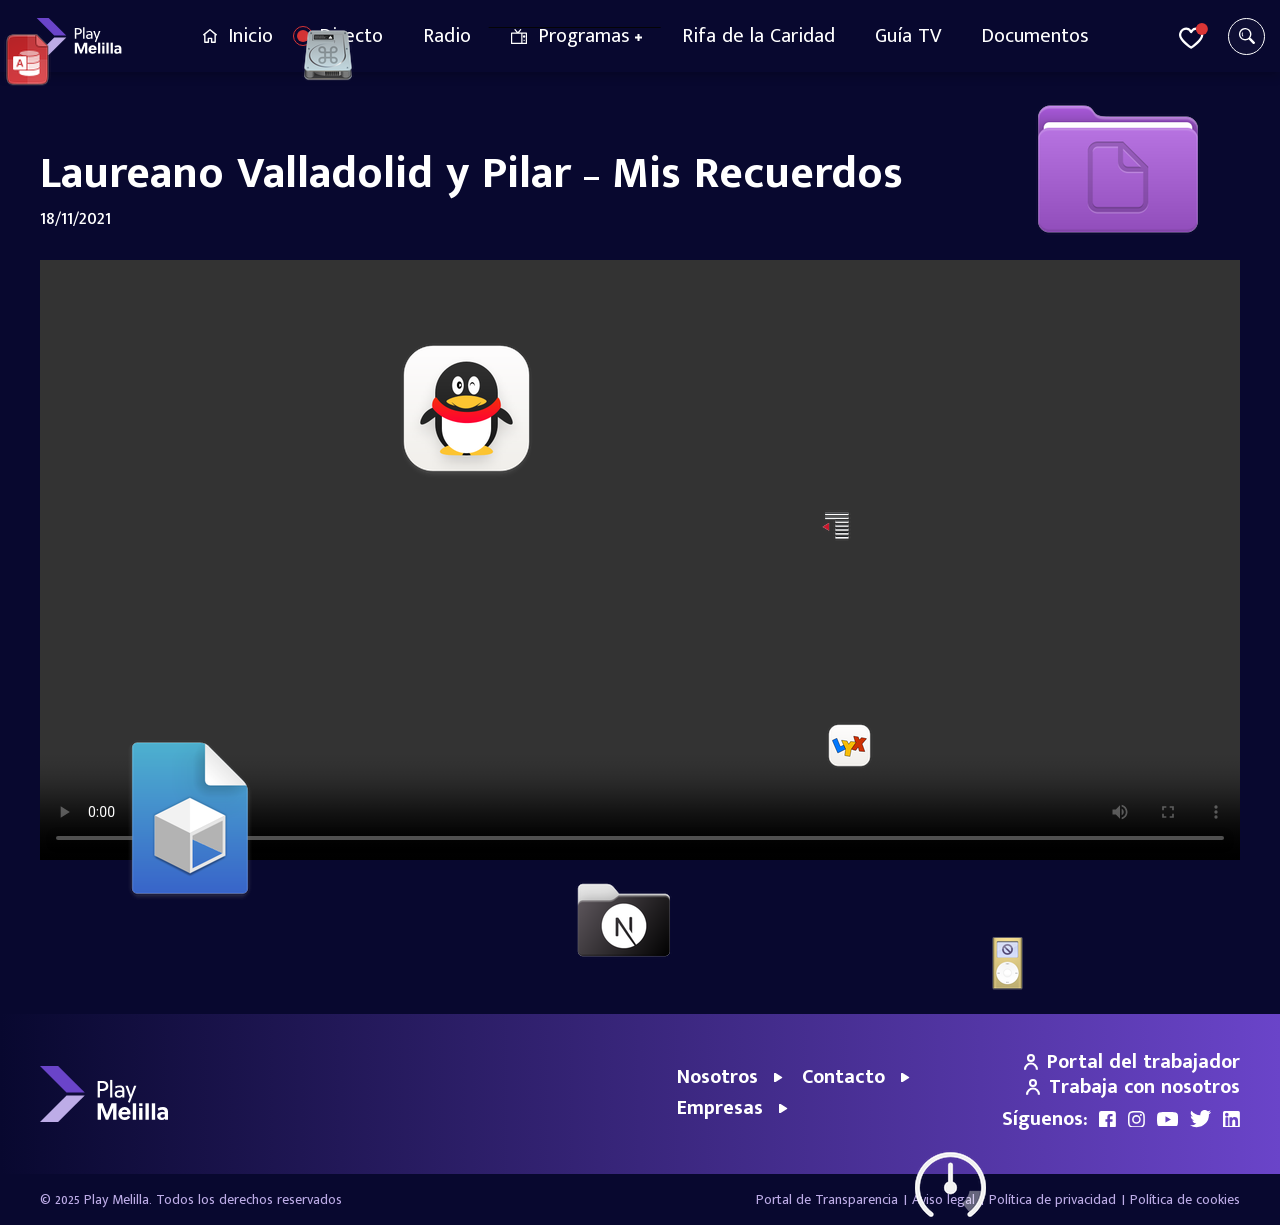  I want to click on open QQ messaging app, so click(466, 408).